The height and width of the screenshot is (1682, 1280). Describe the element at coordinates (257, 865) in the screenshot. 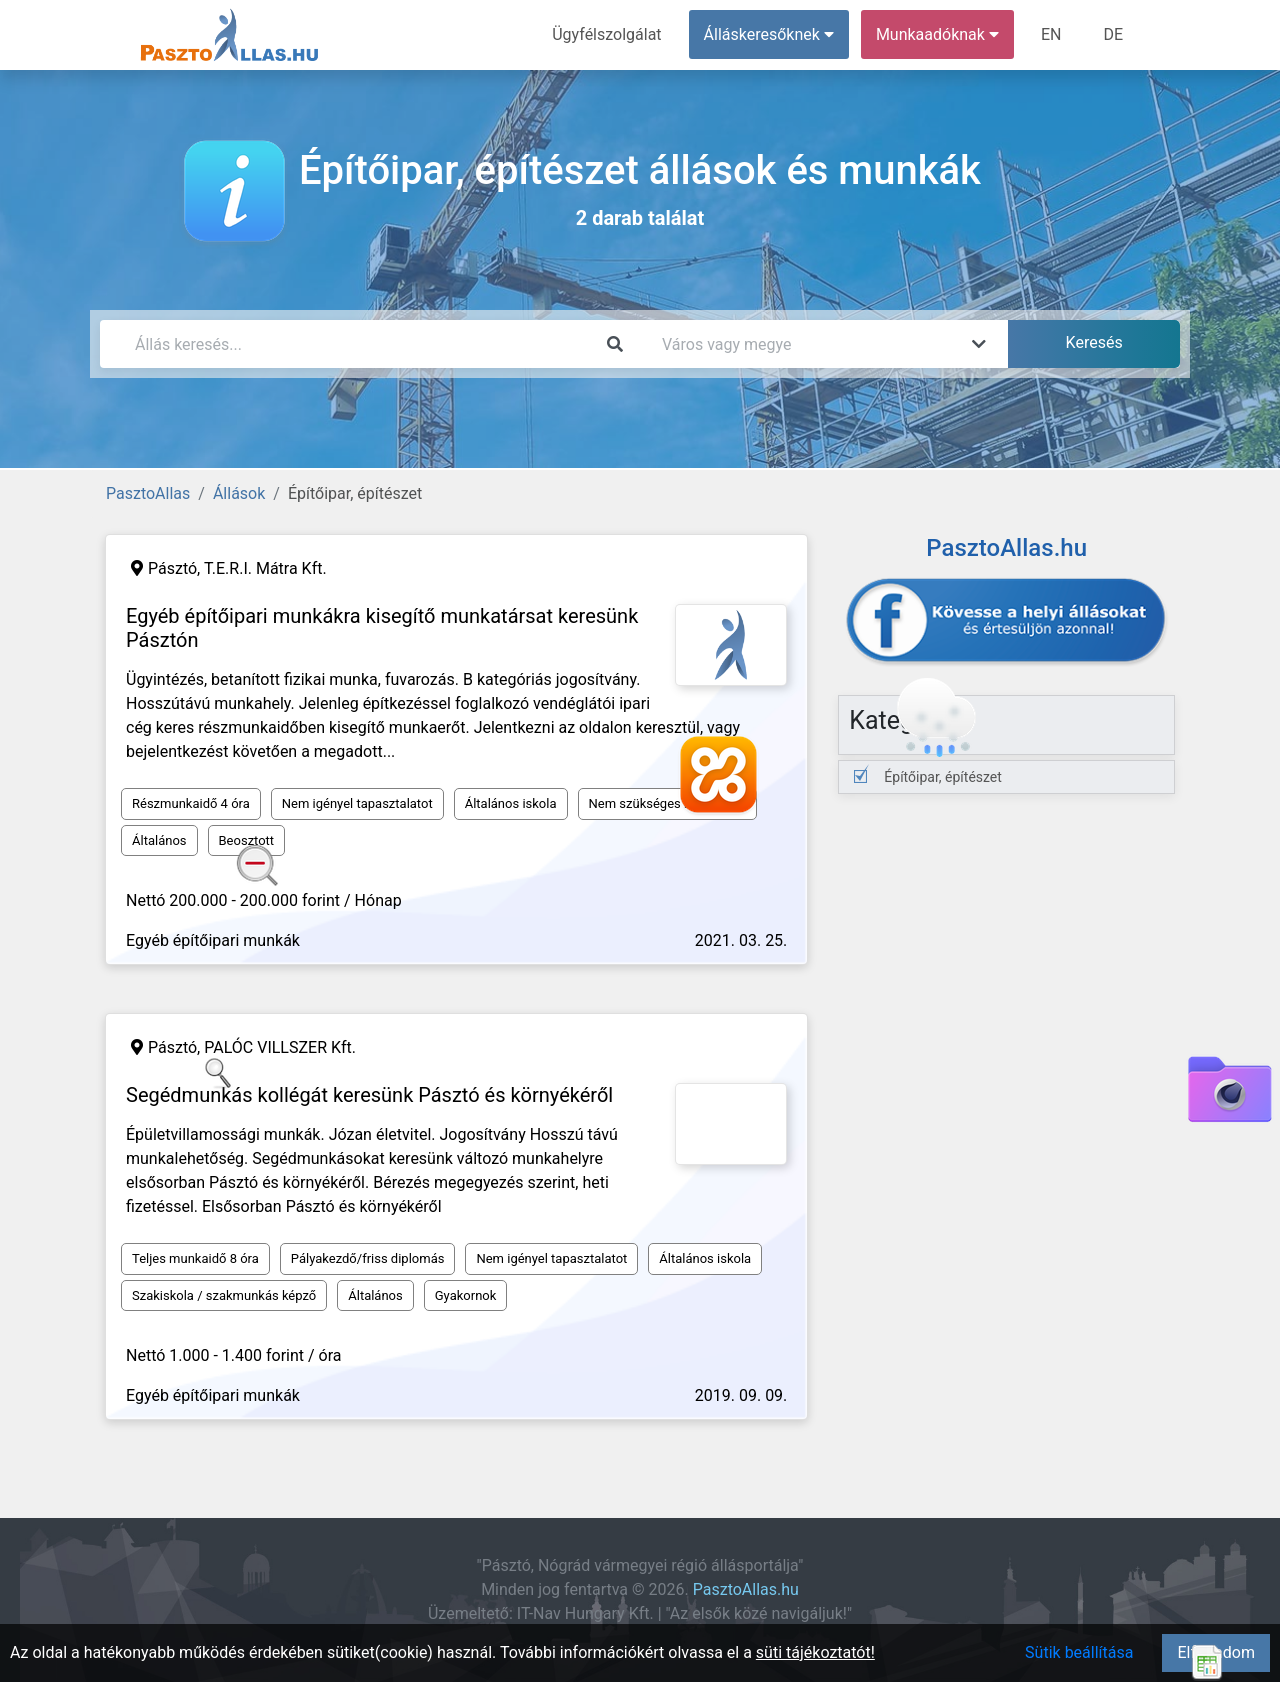

I see `zoom out to see more content` at that location.